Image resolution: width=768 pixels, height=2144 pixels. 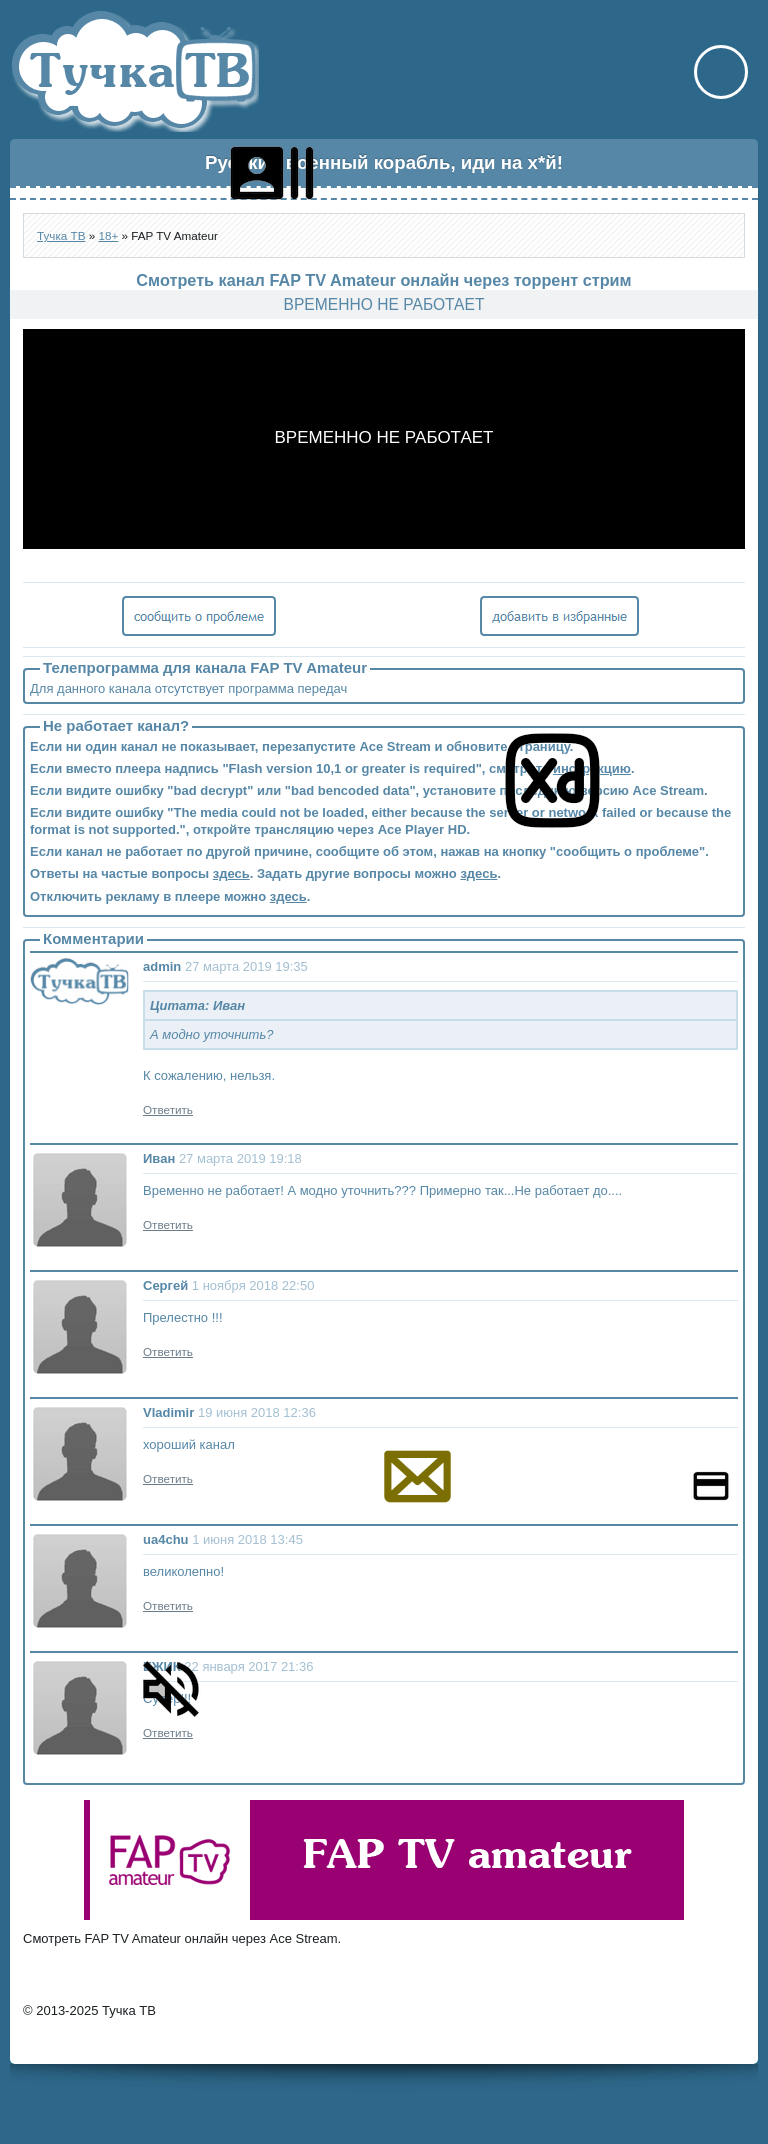 What do you see at coordinates (272, 173) in the screenshot?
I see `view recently contacted people` at bounding box center [272, 173].